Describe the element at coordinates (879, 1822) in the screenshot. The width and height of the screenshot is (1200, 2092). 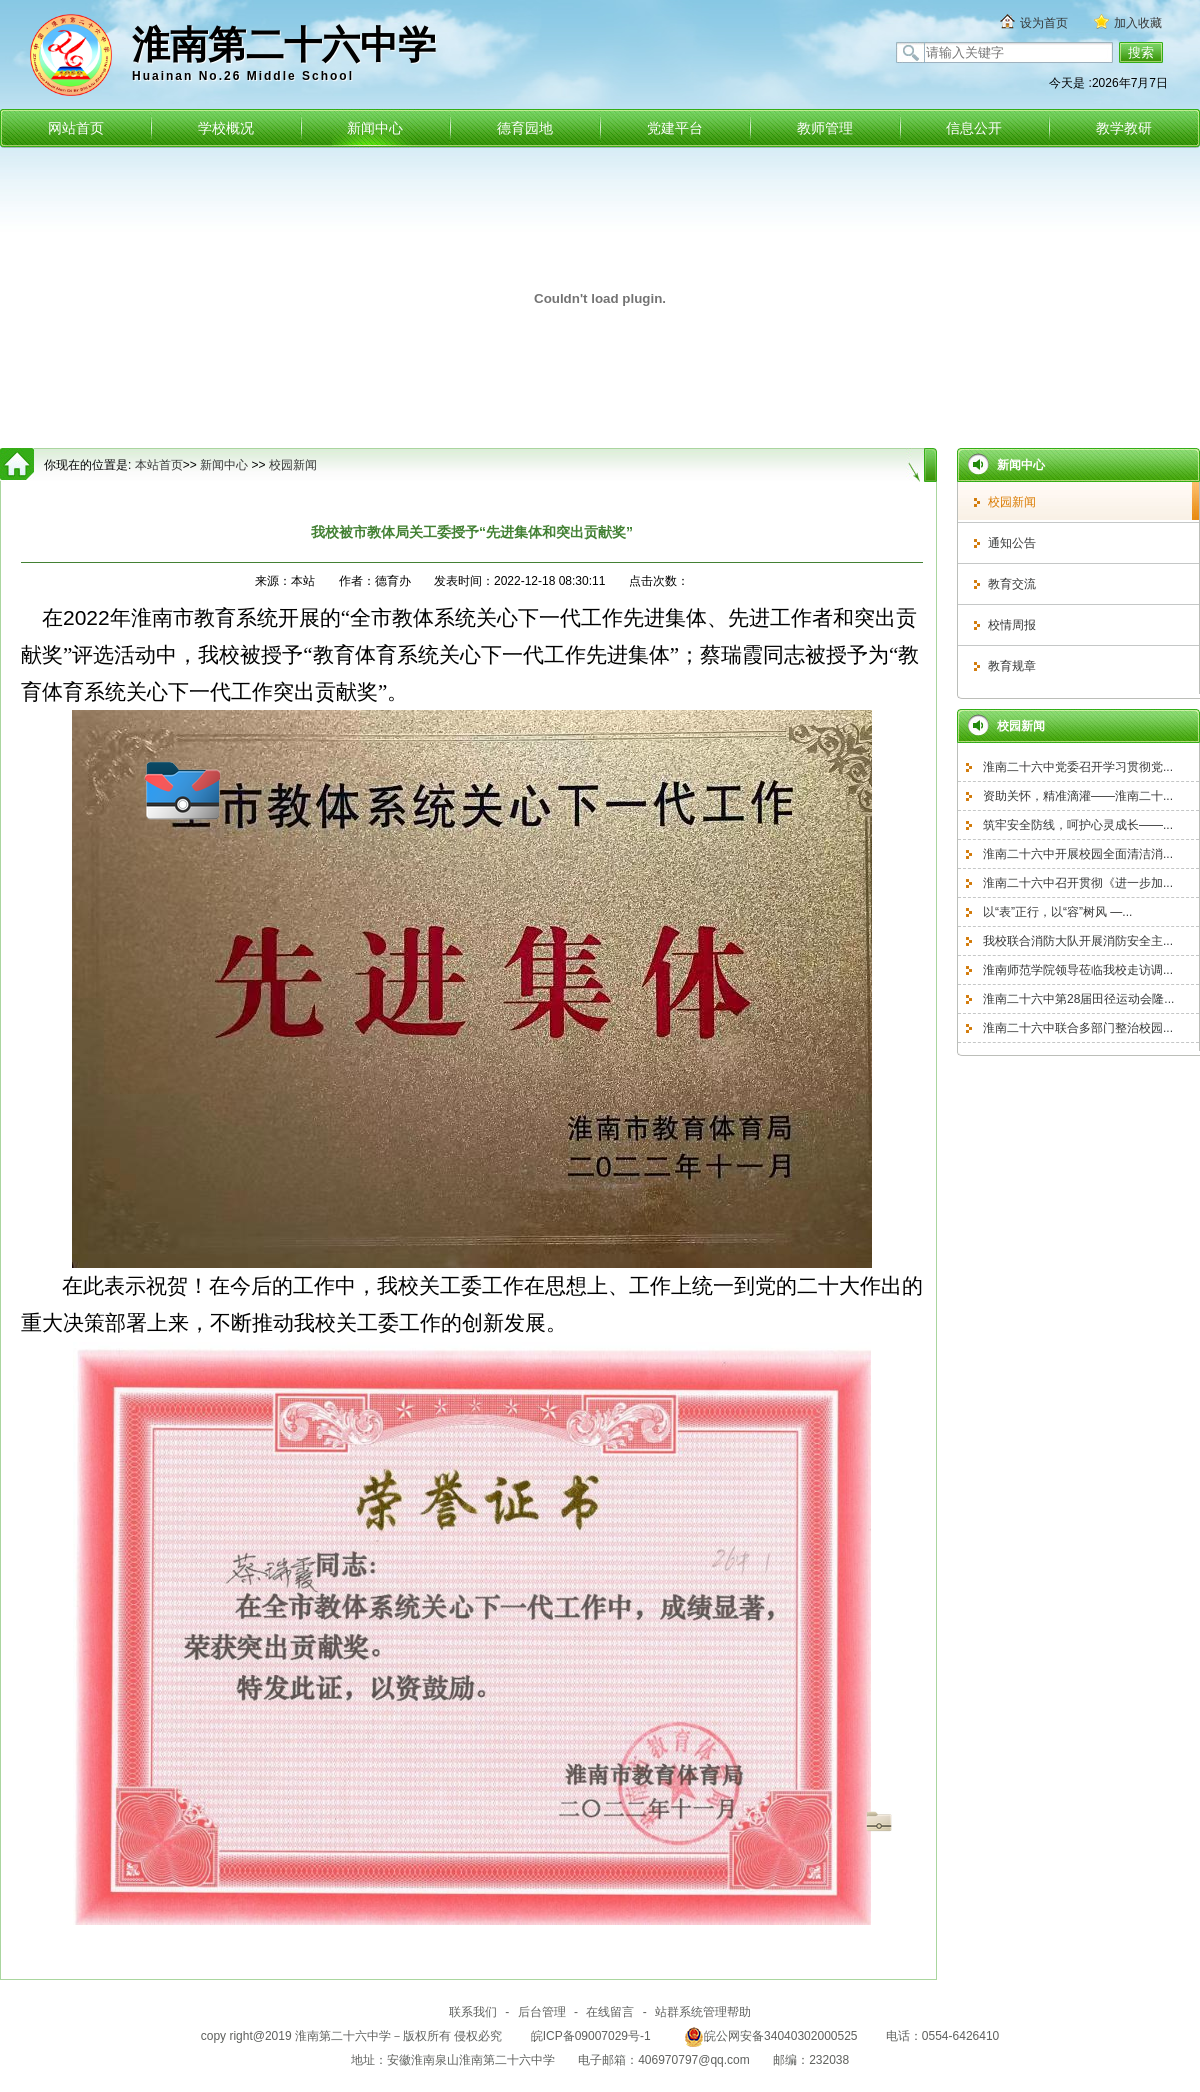
I see `folder containing pokémon game files or assets` at that location.